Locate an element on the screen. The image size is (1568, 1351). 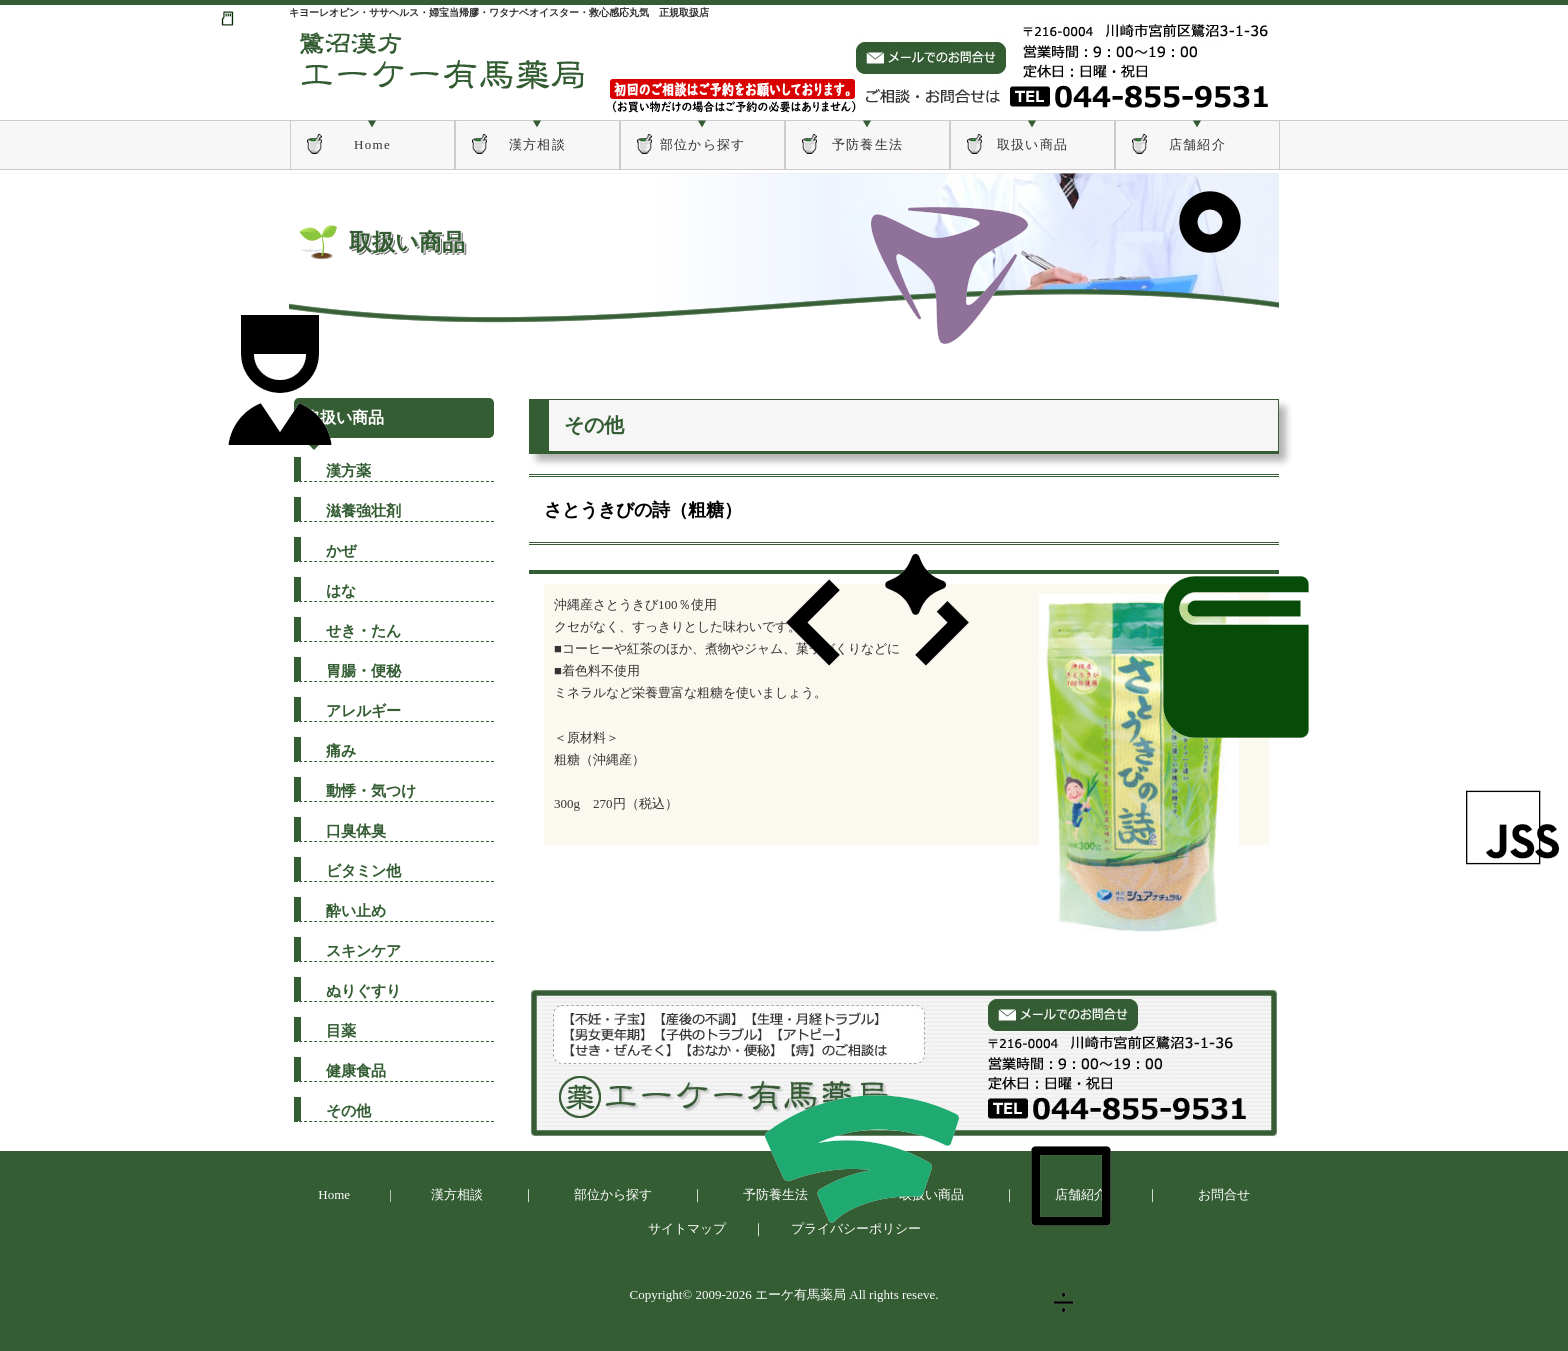
google stadia gaming service logo is located at coordinates (862, 1159).